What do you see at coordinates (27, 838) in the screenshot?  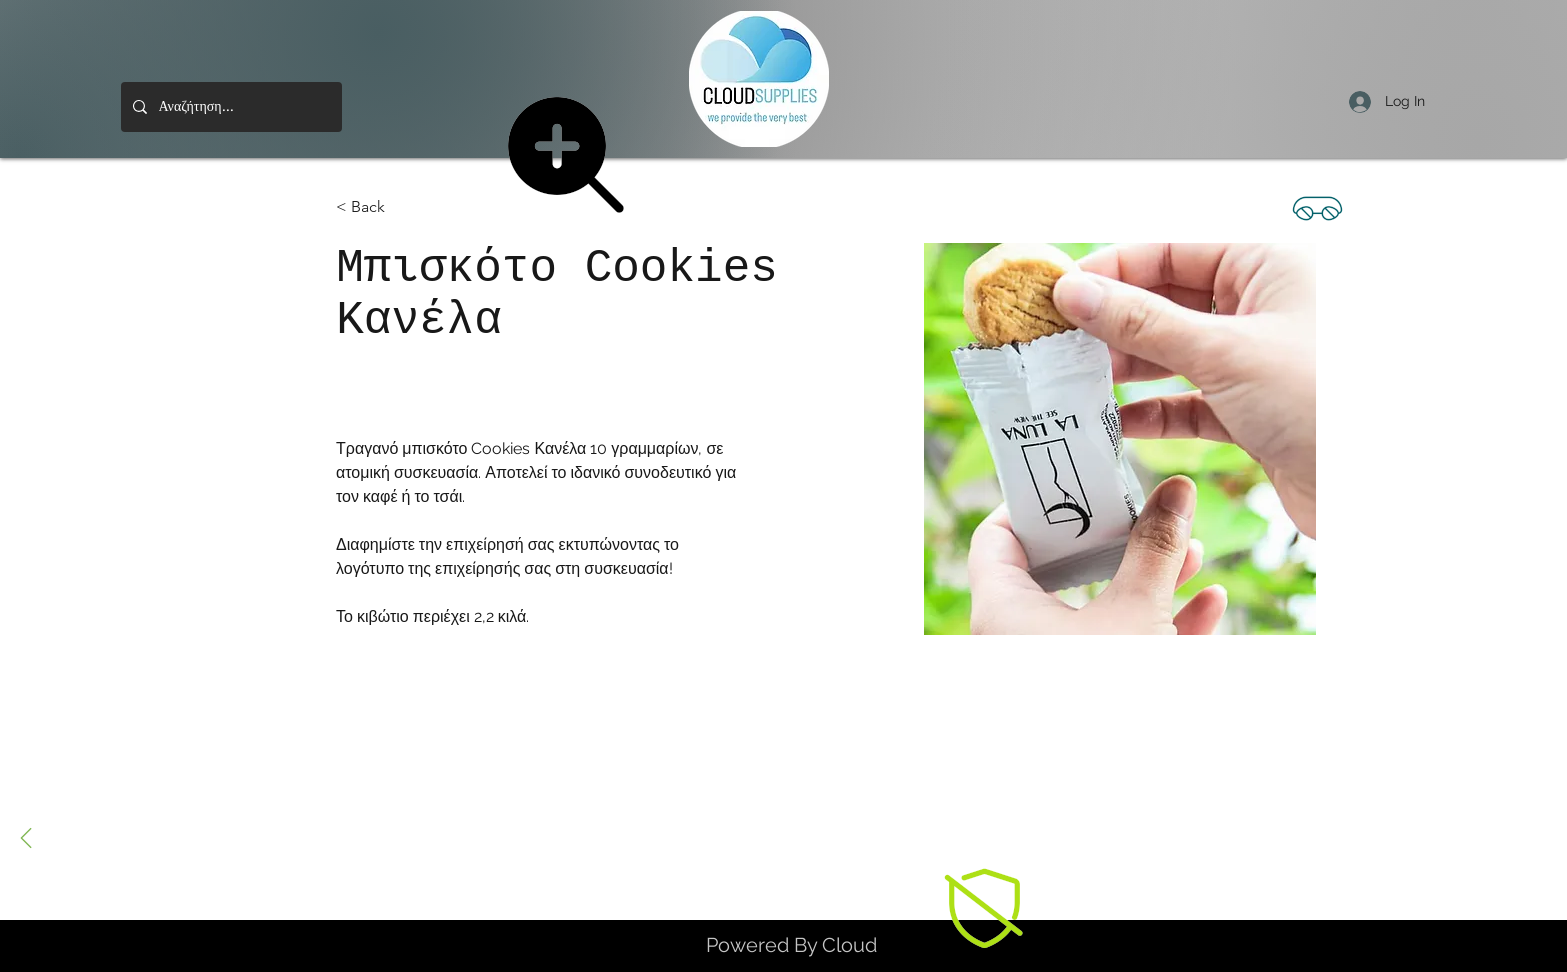 I see `go back to the previous screen` at bounding box center [27, 838].